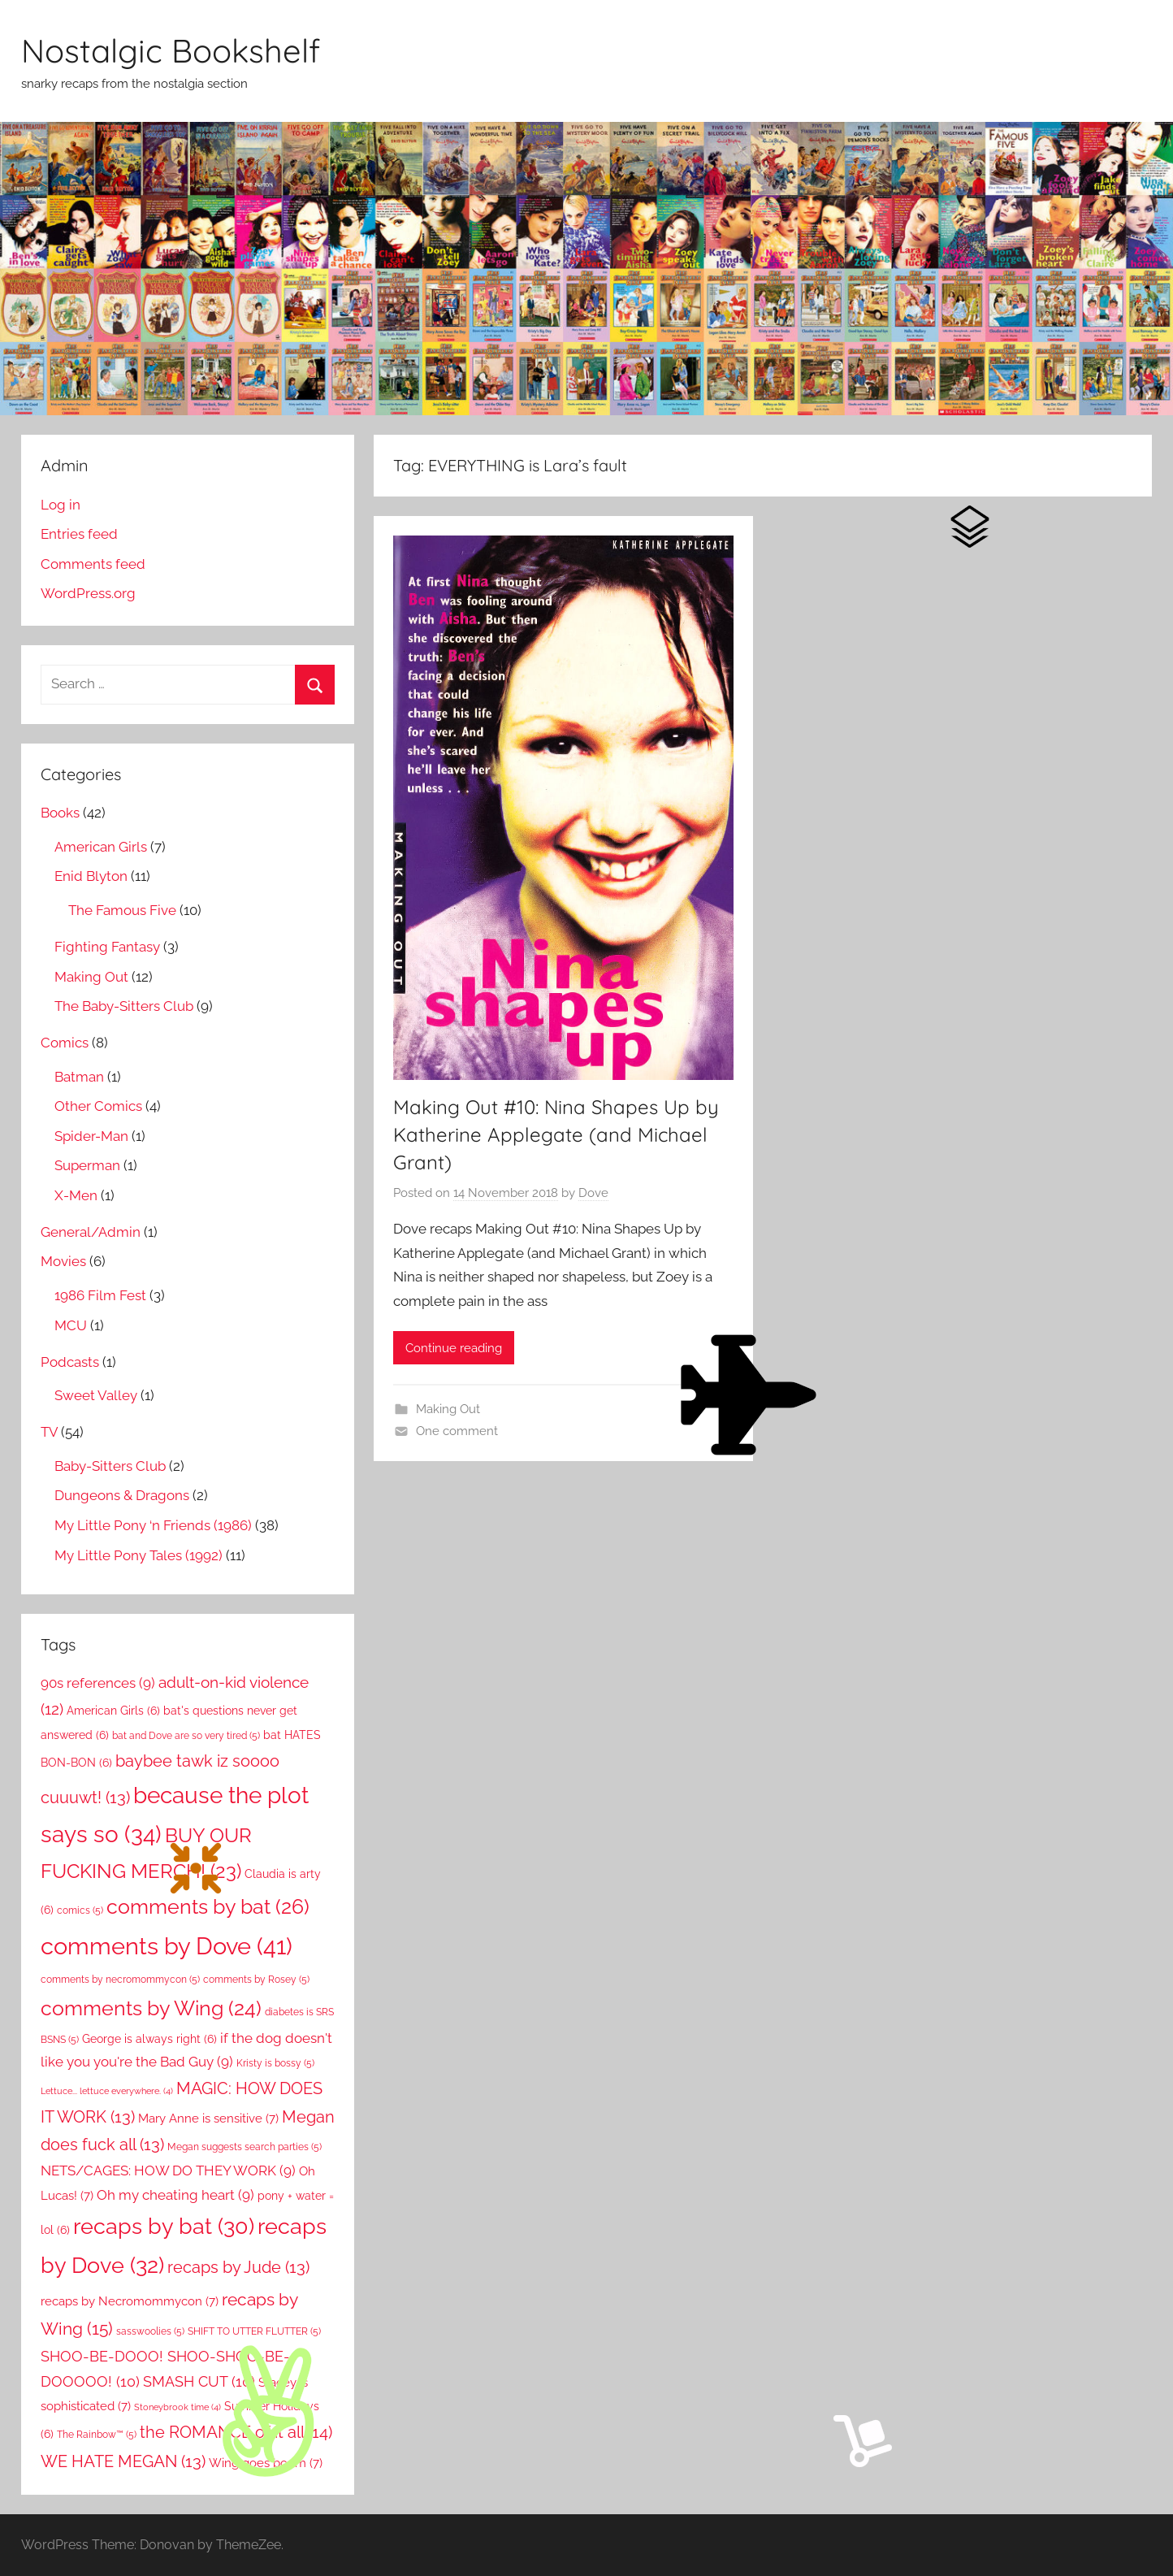 The width and height of the screenshot is (1173, 2576). I want to click on collapse or minimize content to center, so click(196, 1868).